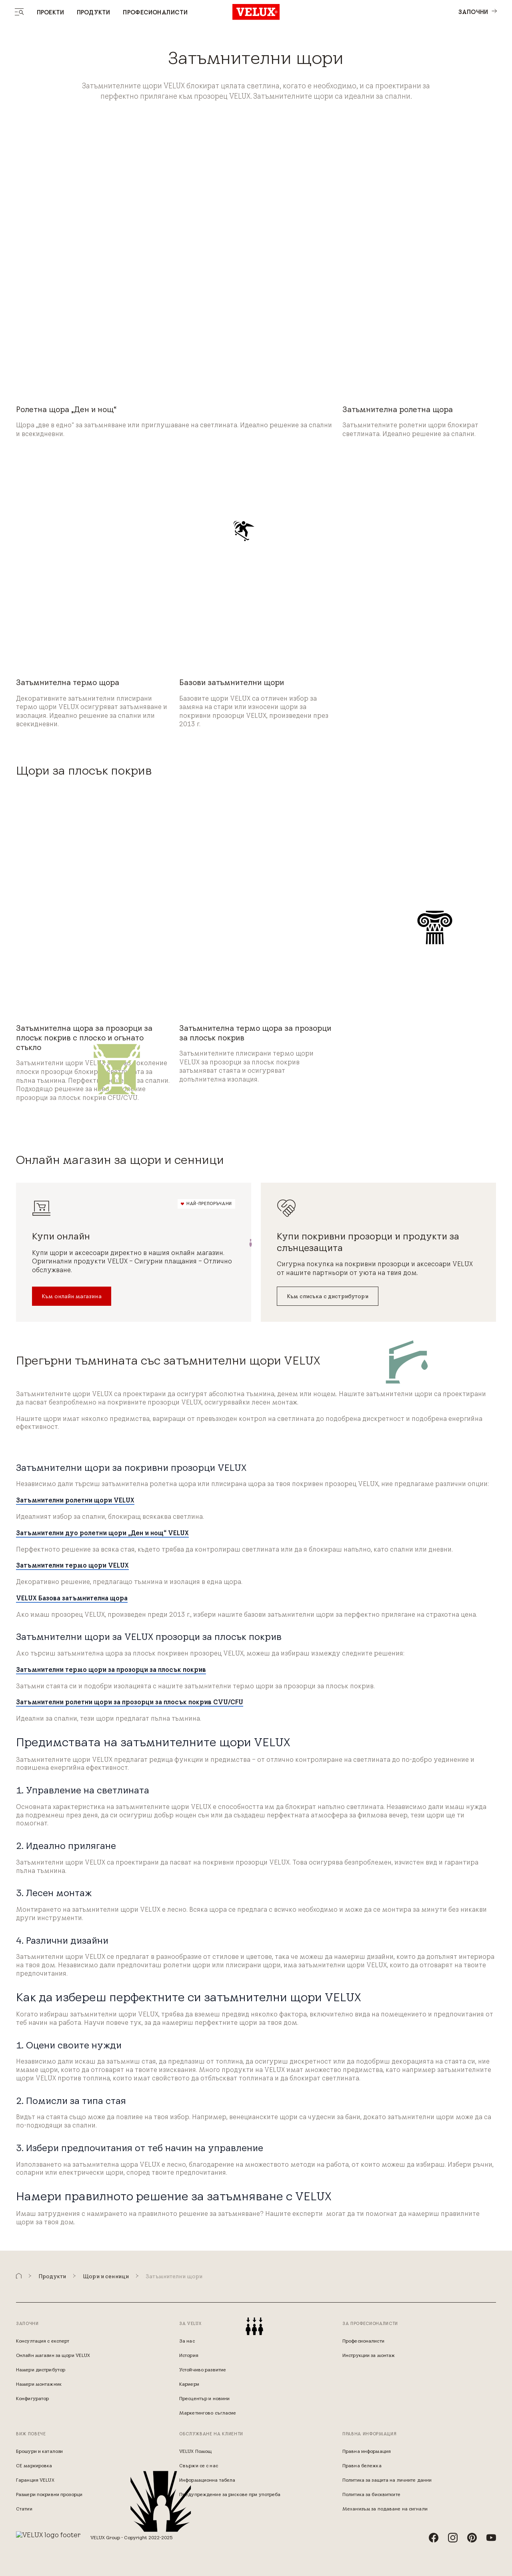 The image size is (512, 2576). I want to click on access skateboarding games or activities, so click(244, 531).